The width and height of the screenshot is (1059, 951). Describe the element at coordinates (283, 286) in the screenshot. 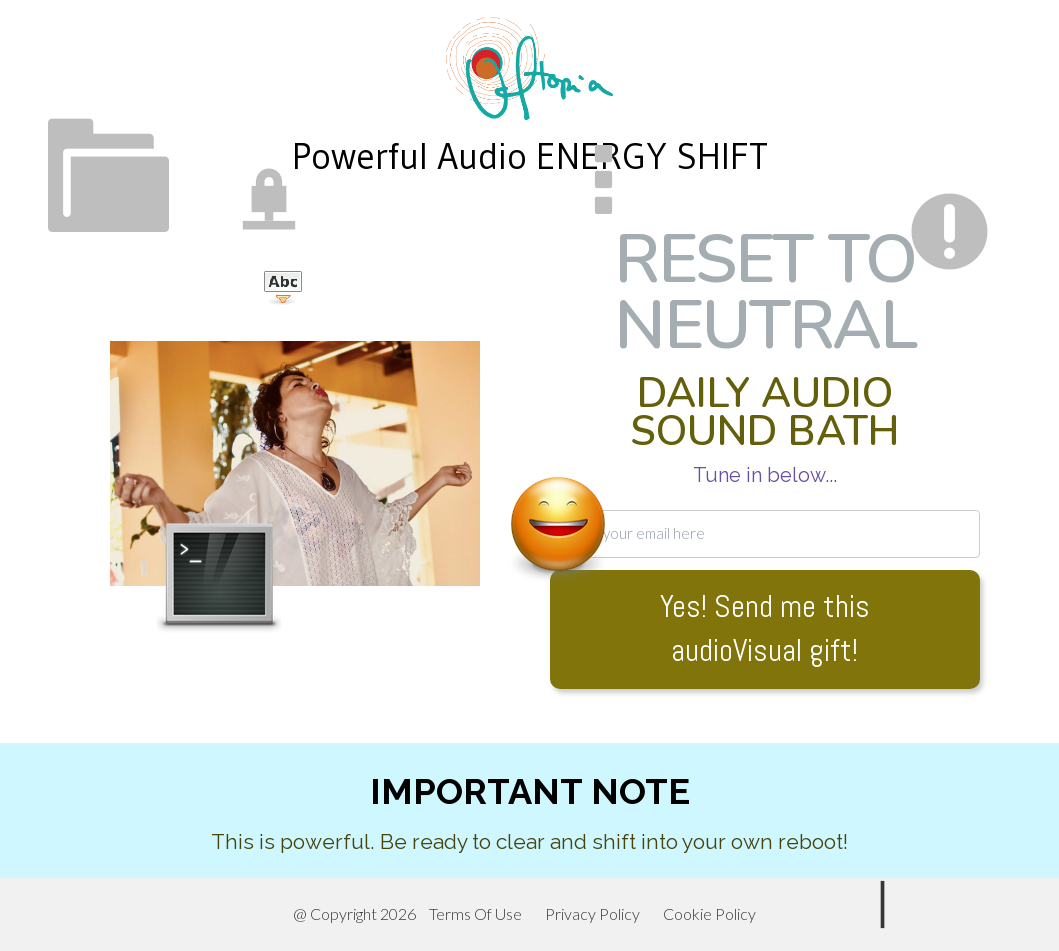

I see `insert text at cursor position` at that location.